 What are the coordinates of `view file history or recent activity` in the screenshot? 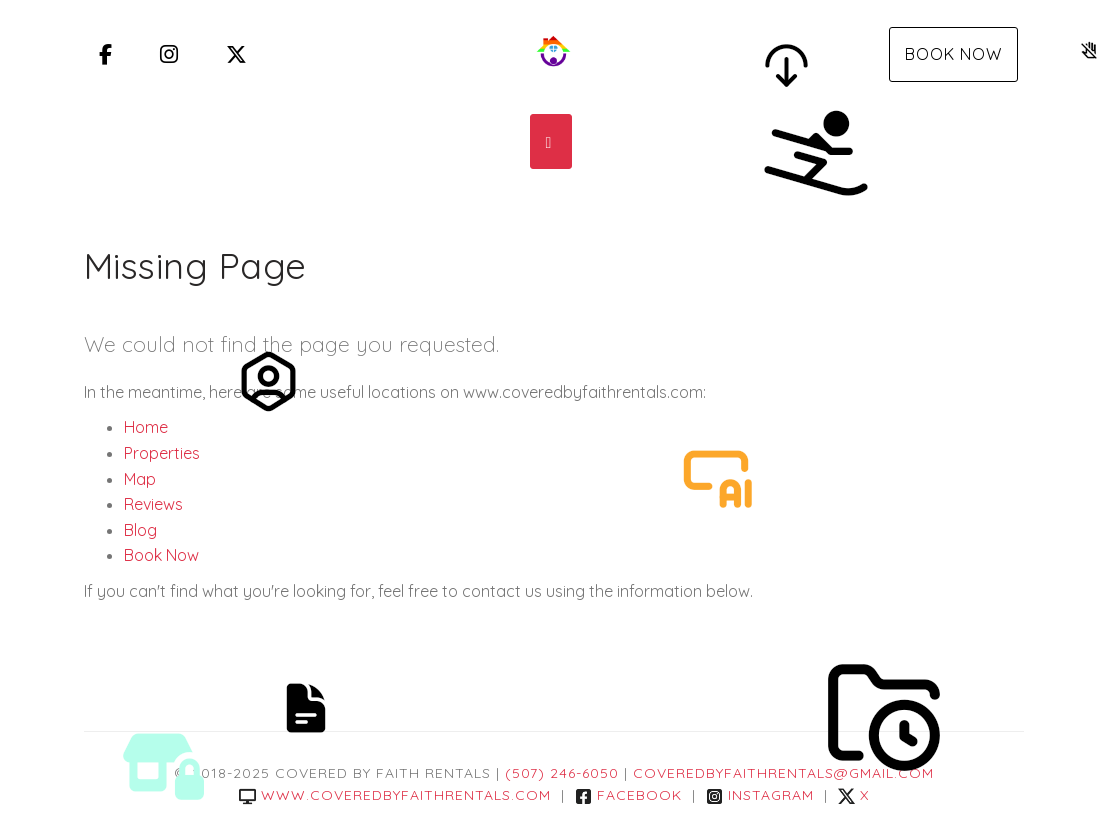 It's located at (884, 715).